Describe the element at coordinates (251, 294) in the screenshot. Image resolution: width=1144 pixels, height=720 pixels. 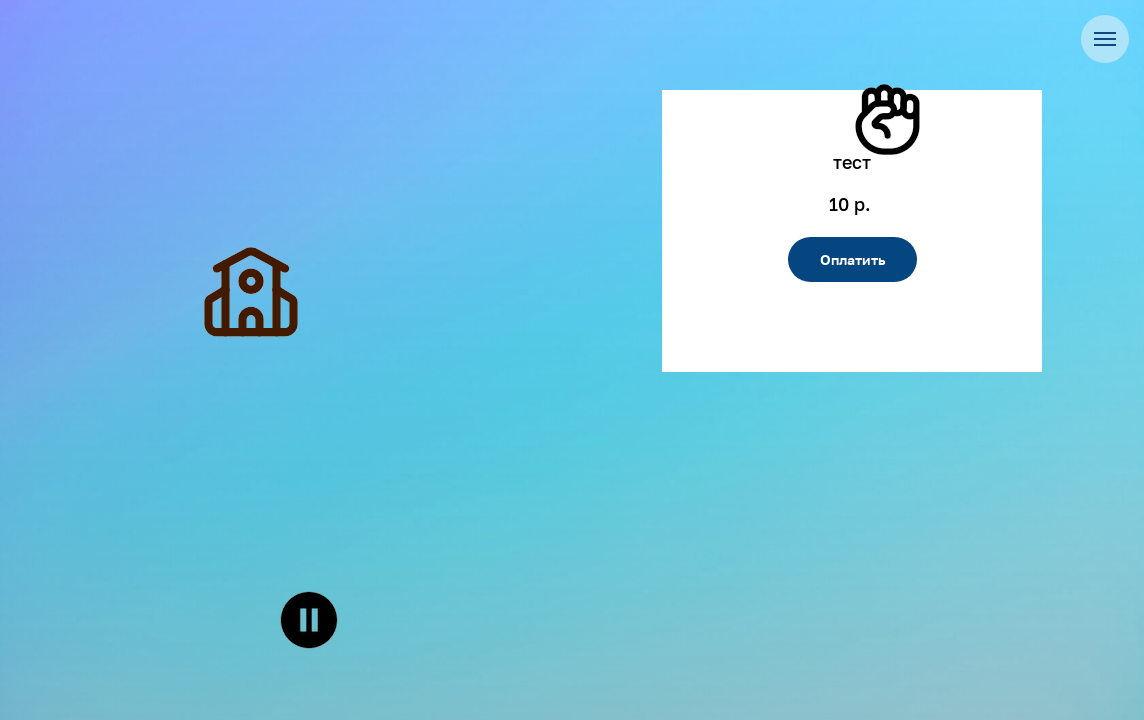
I see `access education or school-related features` at that location.